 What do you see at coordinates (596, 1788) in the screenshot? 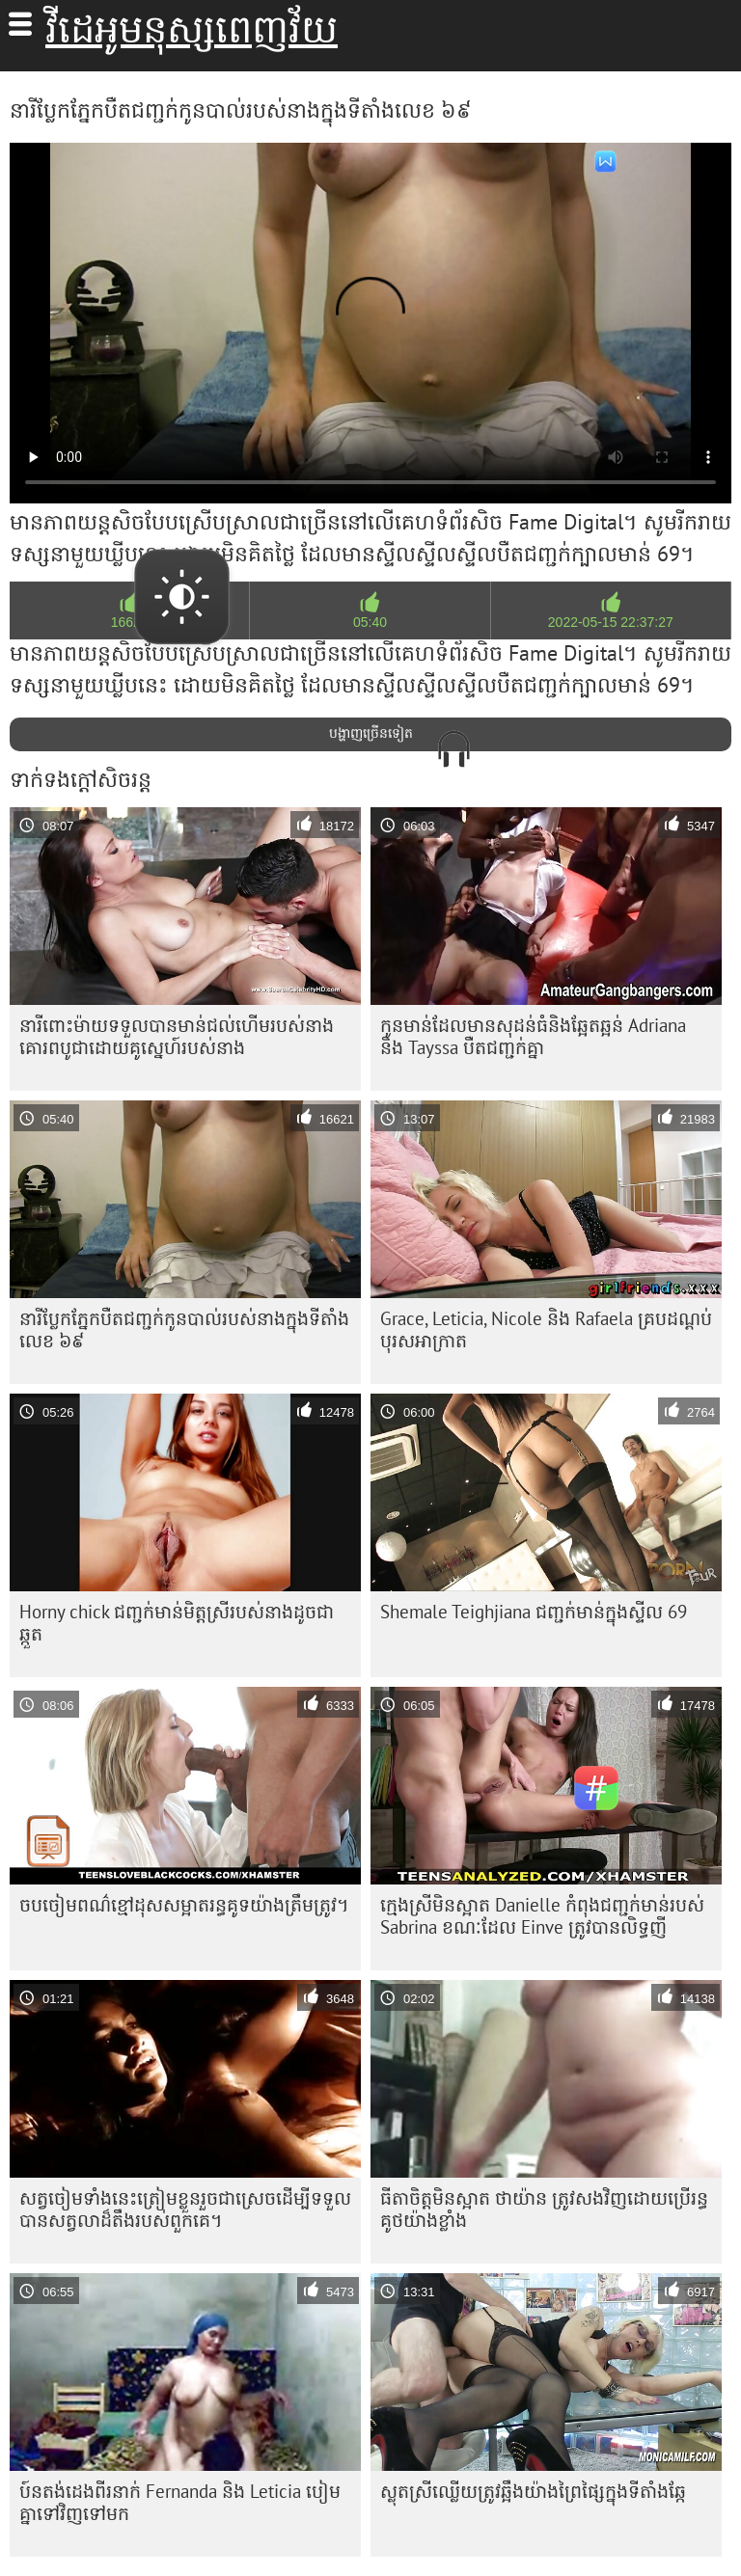
I see `open gtkhash checksum verification tool` at bounding box center [596, 1788].